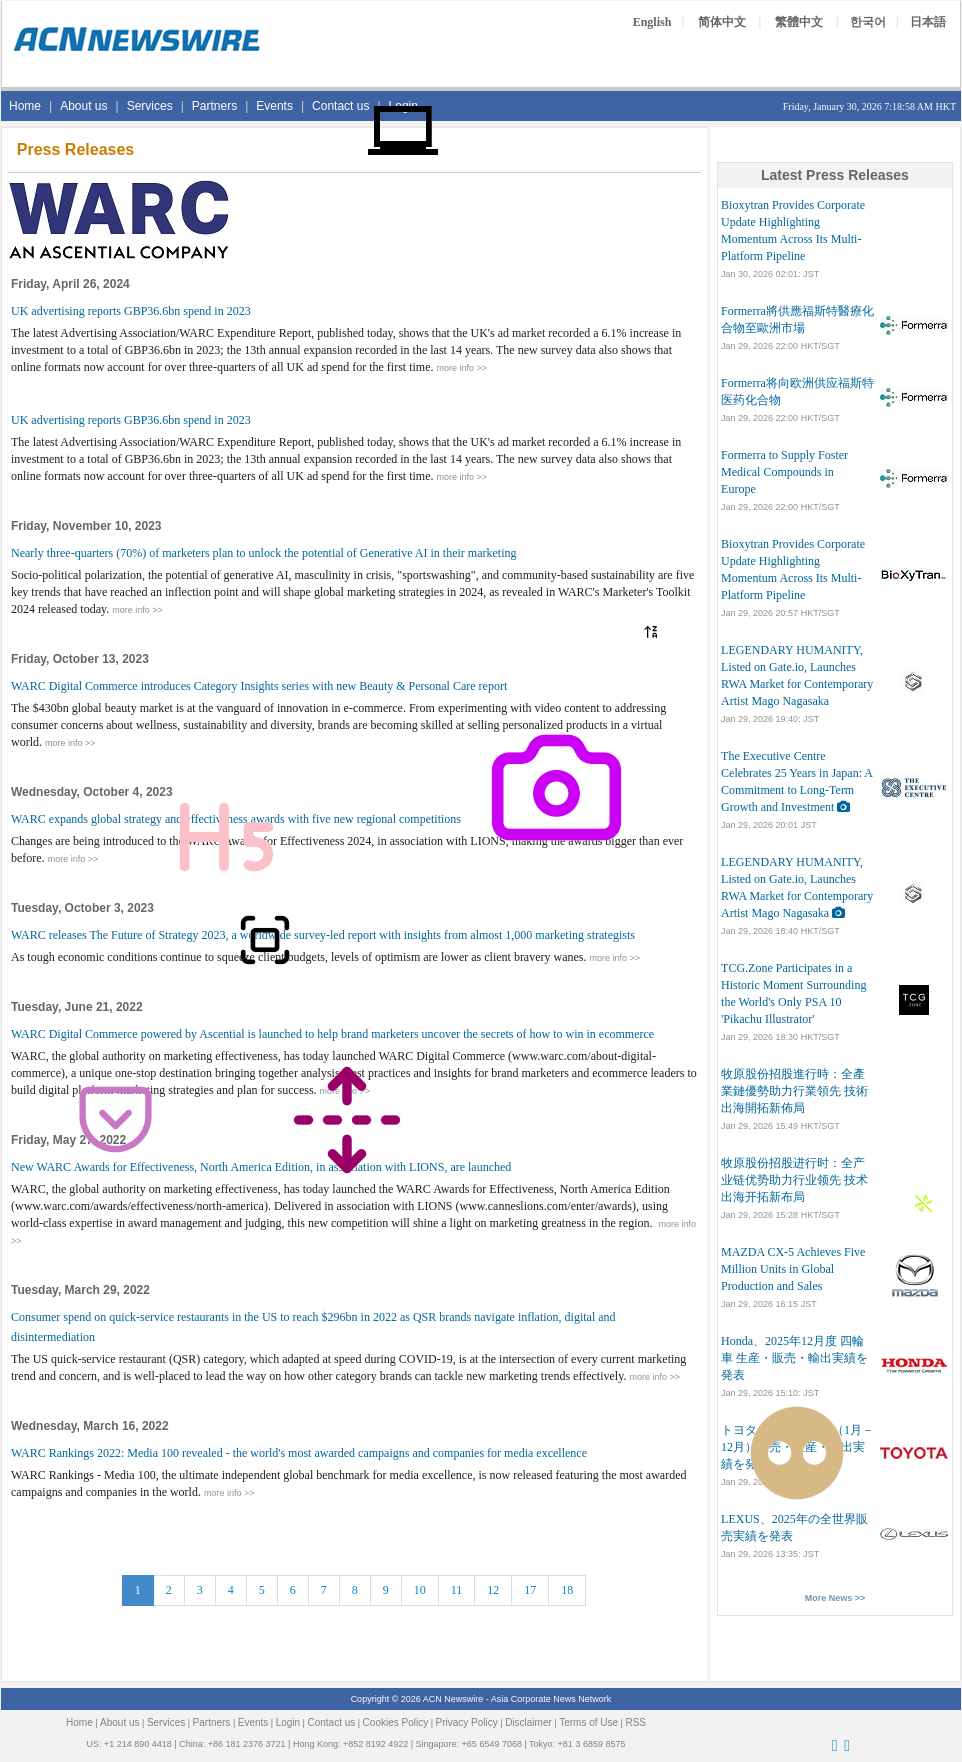 The height and width of the screenshot is (1762, 962). Describe the element at coordinates (651, 632) in the screenshot. I see `sort items in reverse alphabetical order (Z to A)` at that location.